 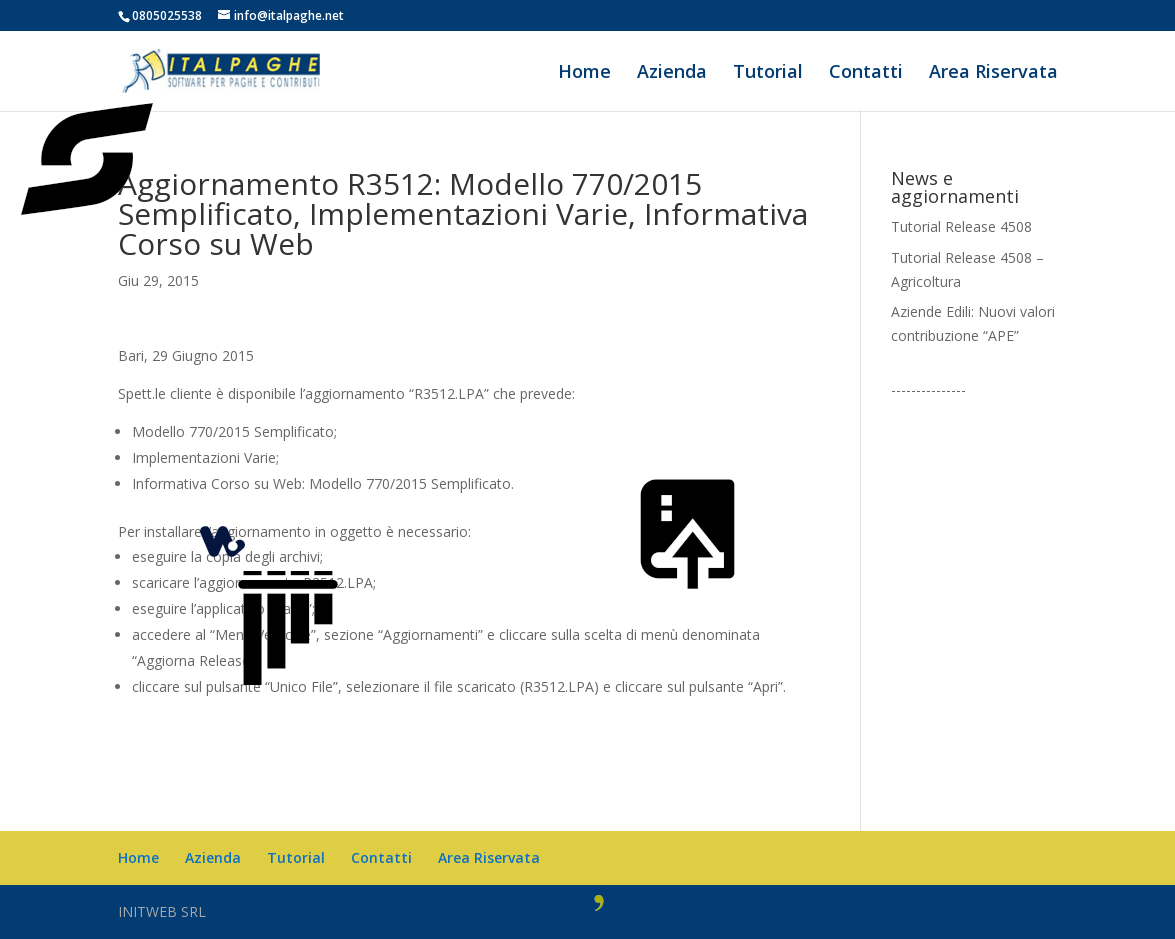 What do you see at coordinates (599, 903) in the screenshot?
I see `comma.ai company logo` at bounding box center [599, 903].